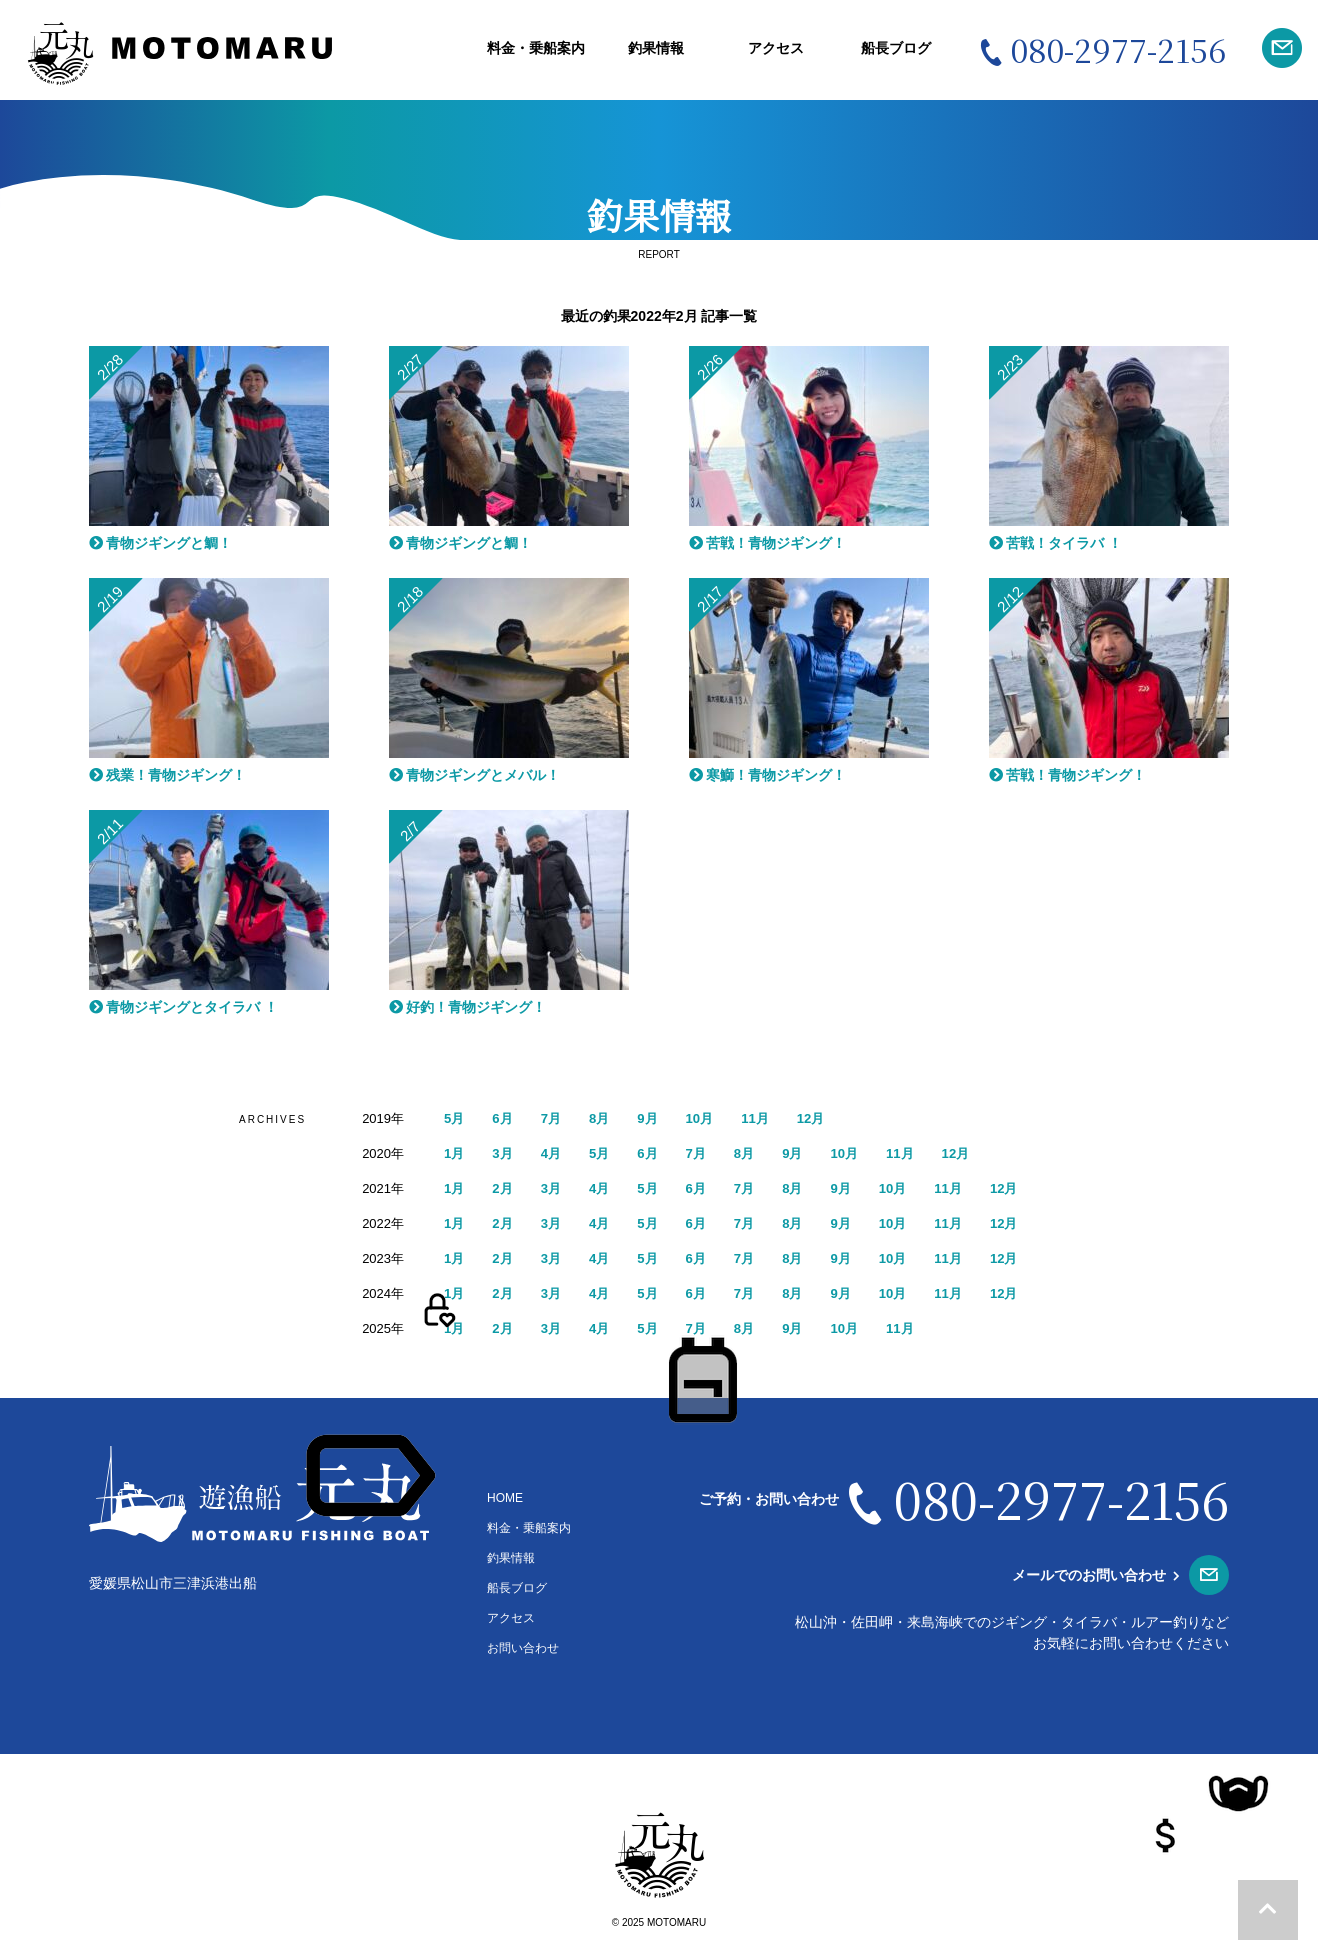 The width and height of the screenshot is (1318, 1940). Describe the element at coordinates (1238, 1793) in the screenshot. I see `indicates mask required or health safety guidelines` at that location.